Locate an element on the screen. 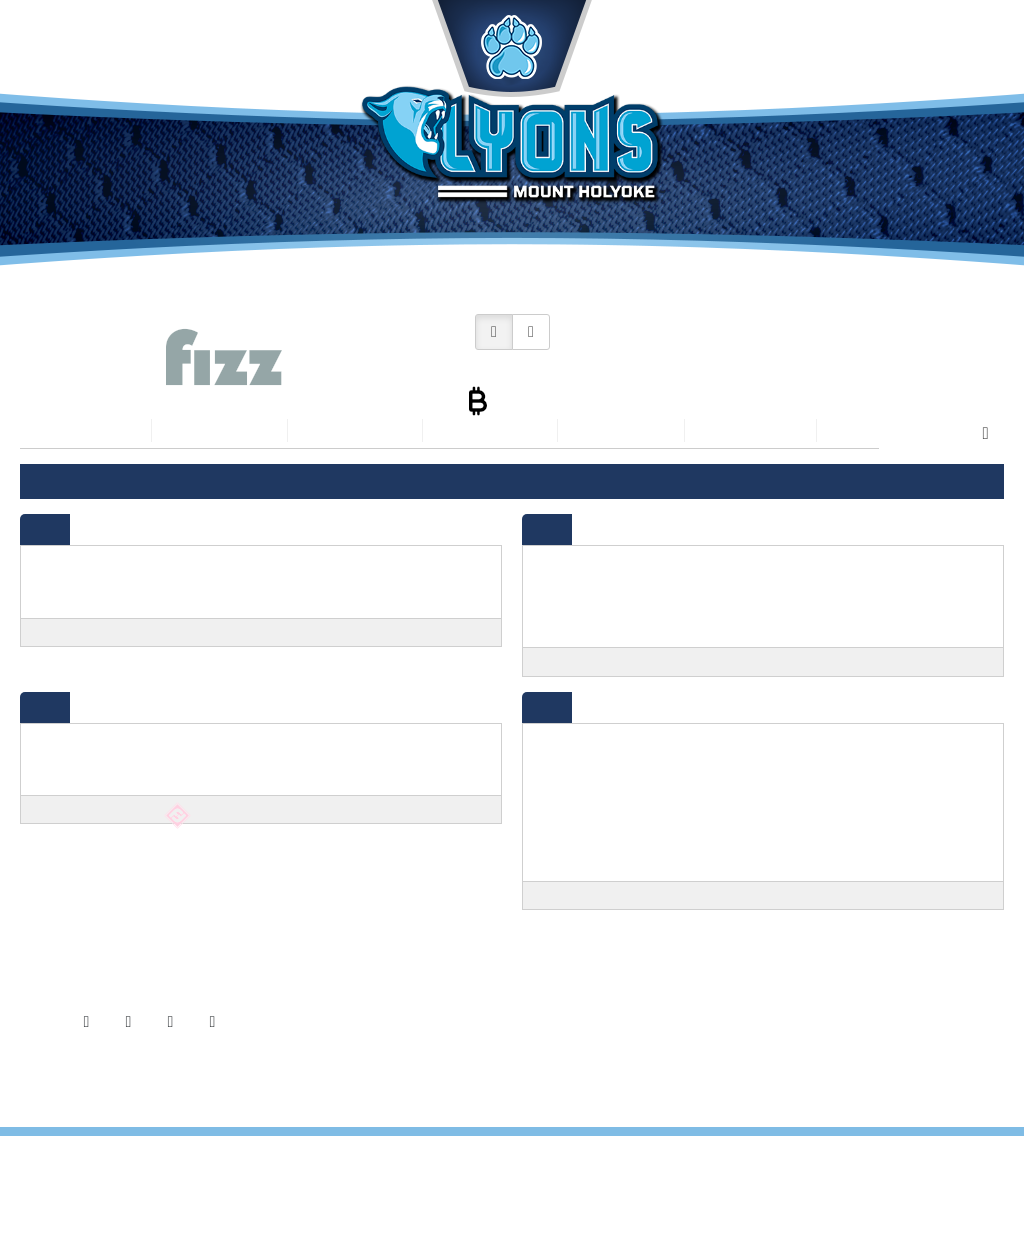 Image resolution: width=1024 pixels, height=1255 pixels. fizz app or service logo is located at coordinates (224, 357).